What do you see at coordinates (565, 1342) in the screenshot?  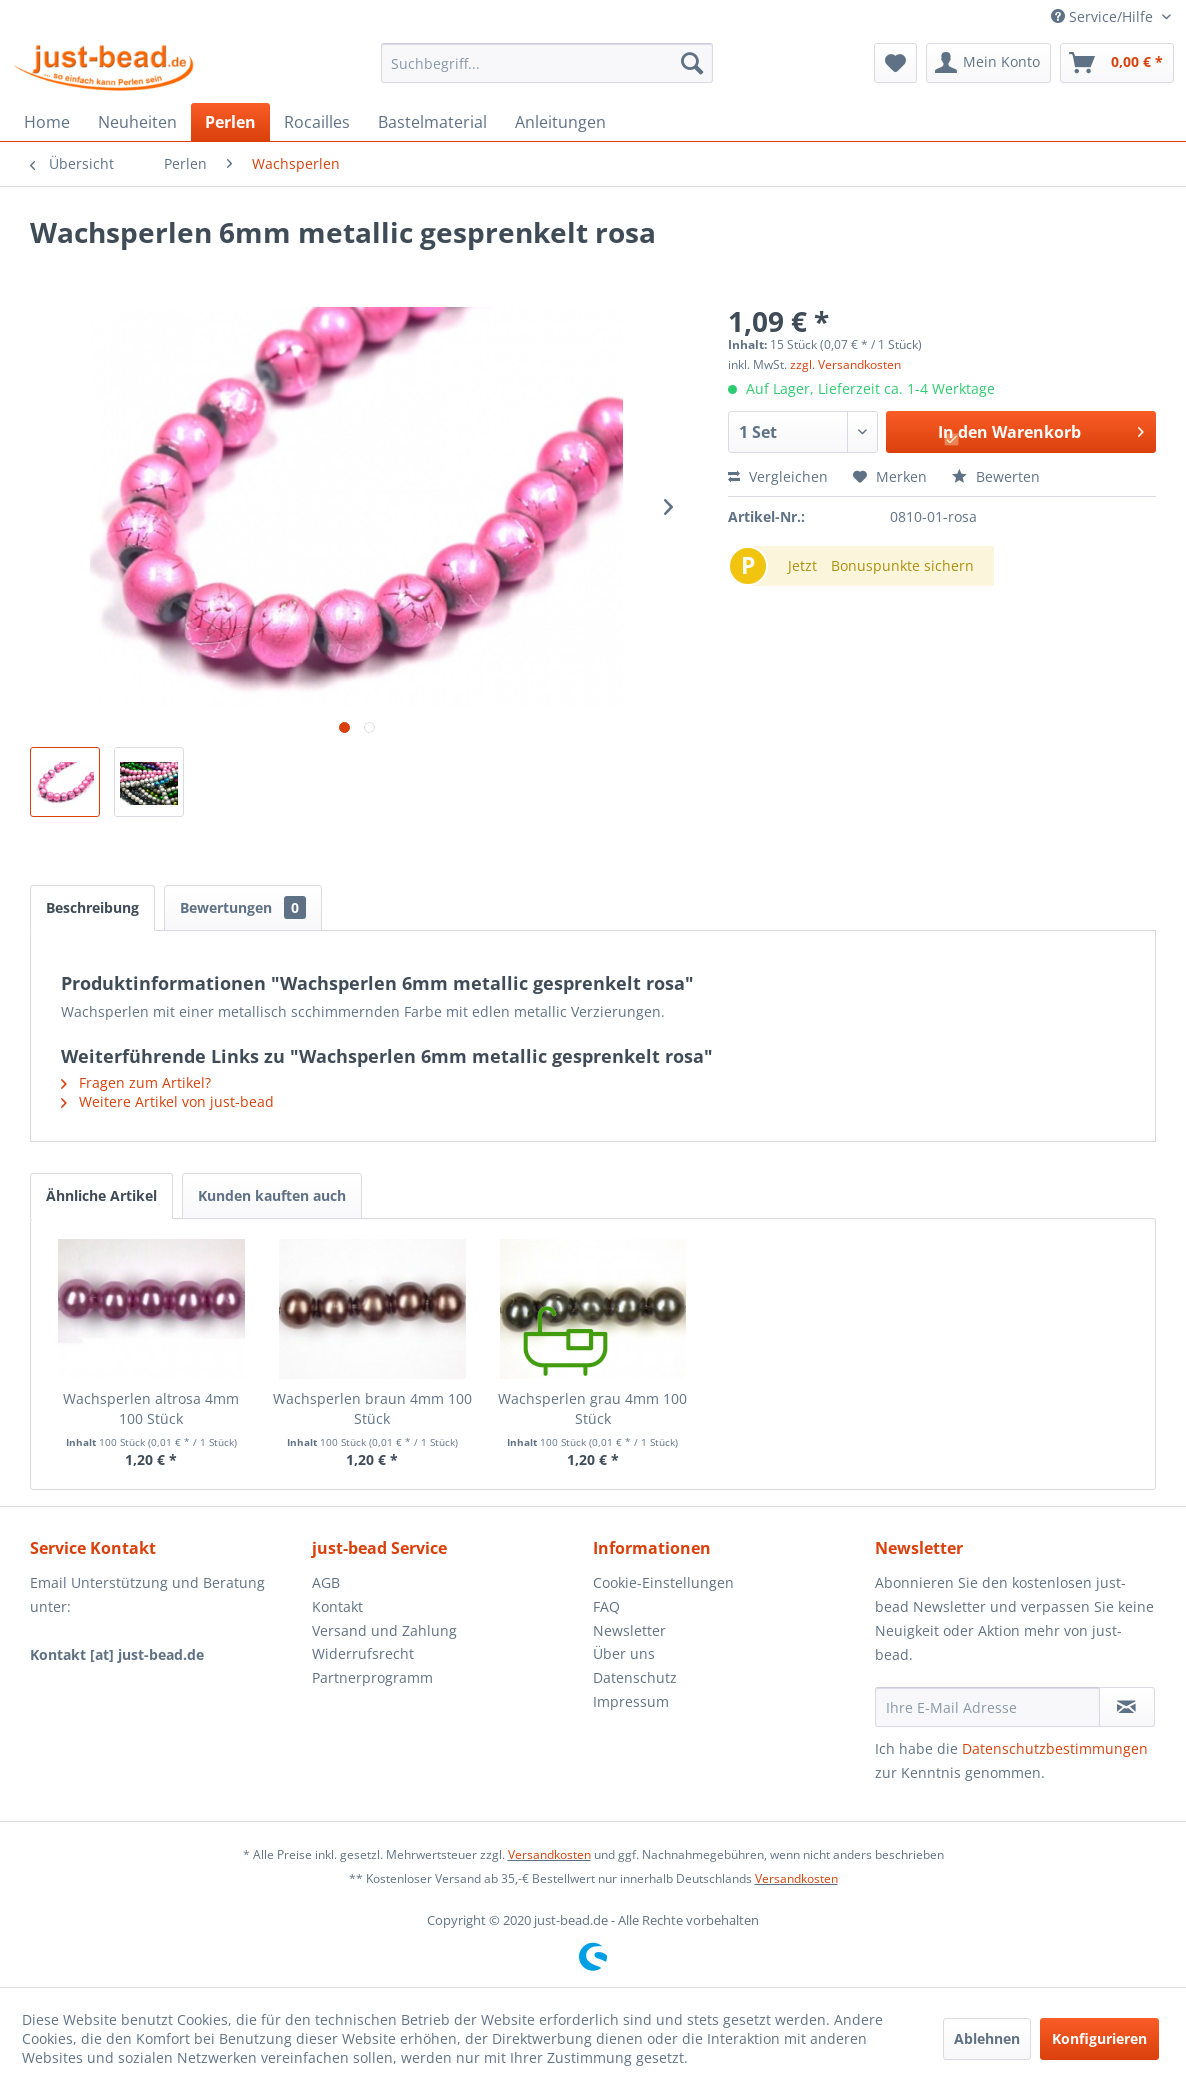 I see `indicates bathroom amenities available` at bounding box center [565, 1342].